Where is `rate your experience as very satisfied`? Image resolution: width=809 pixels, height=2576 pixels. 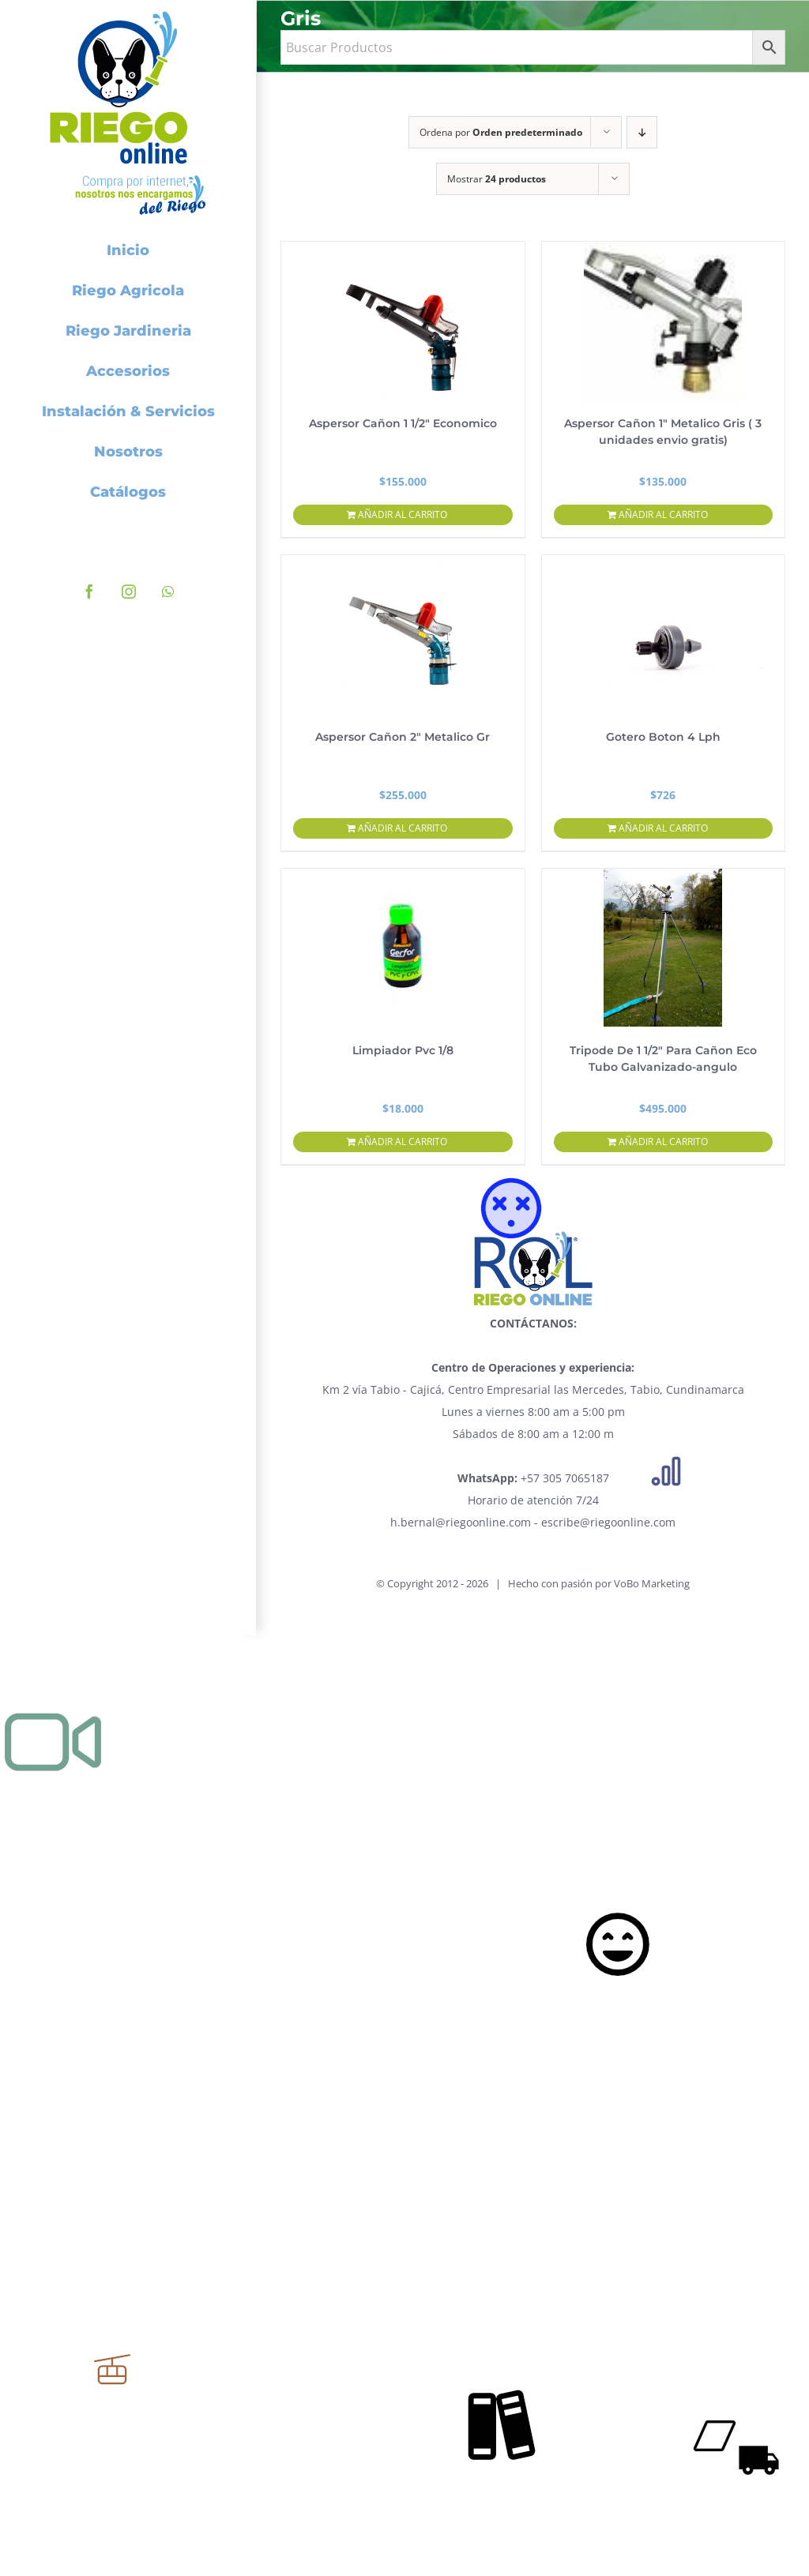
rate your experience as very satisfied is located at coordinates (618, 1944).